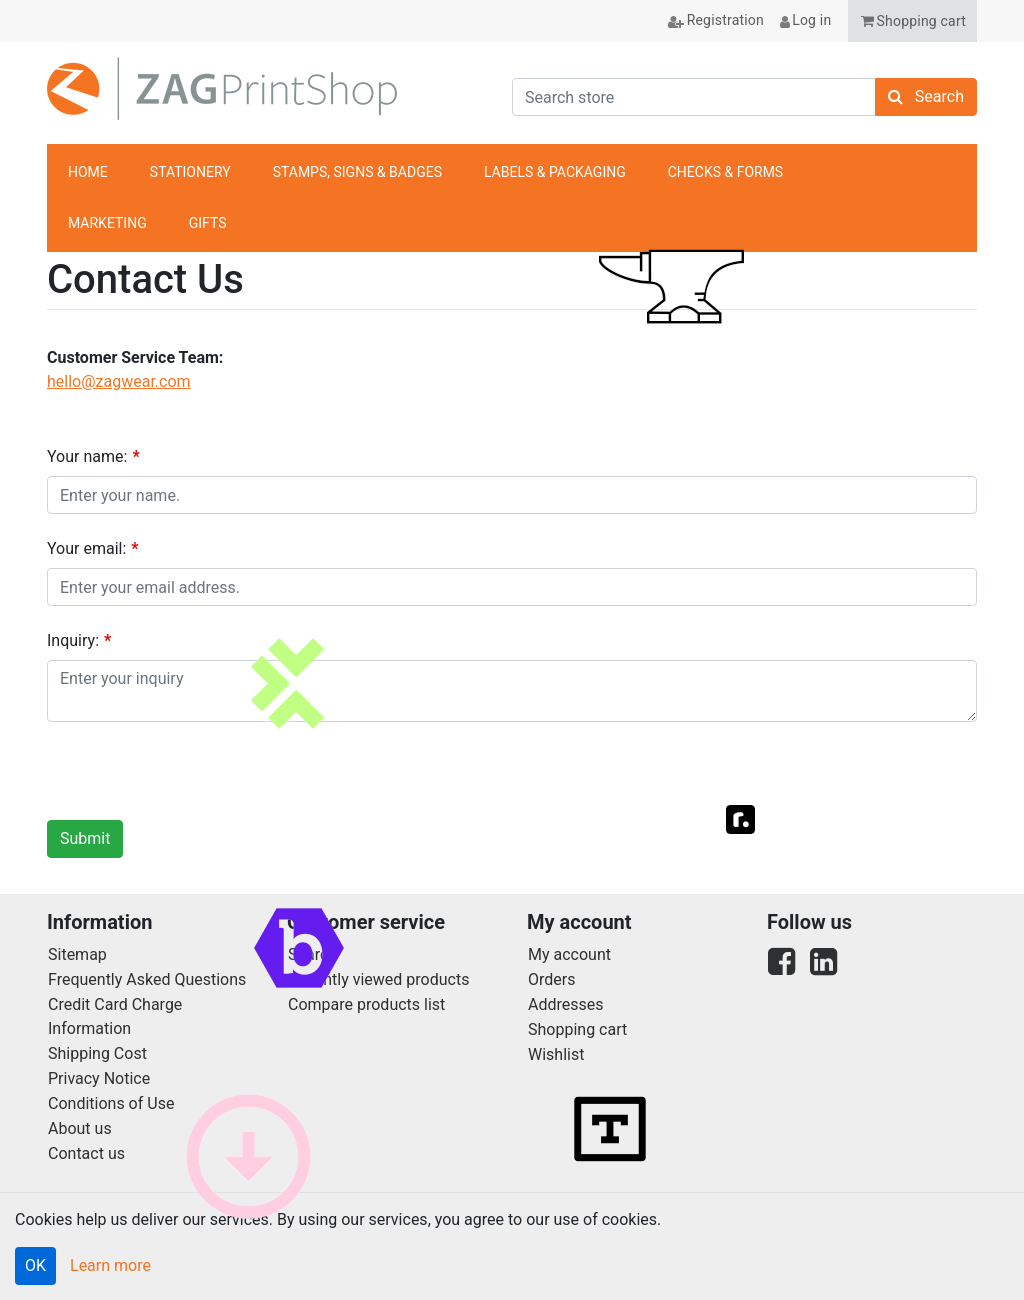  What do you see at coordinates (740, 819) in the screenshot?
I see `open roadmap.sh website or app` at bounding box center [740, 819].